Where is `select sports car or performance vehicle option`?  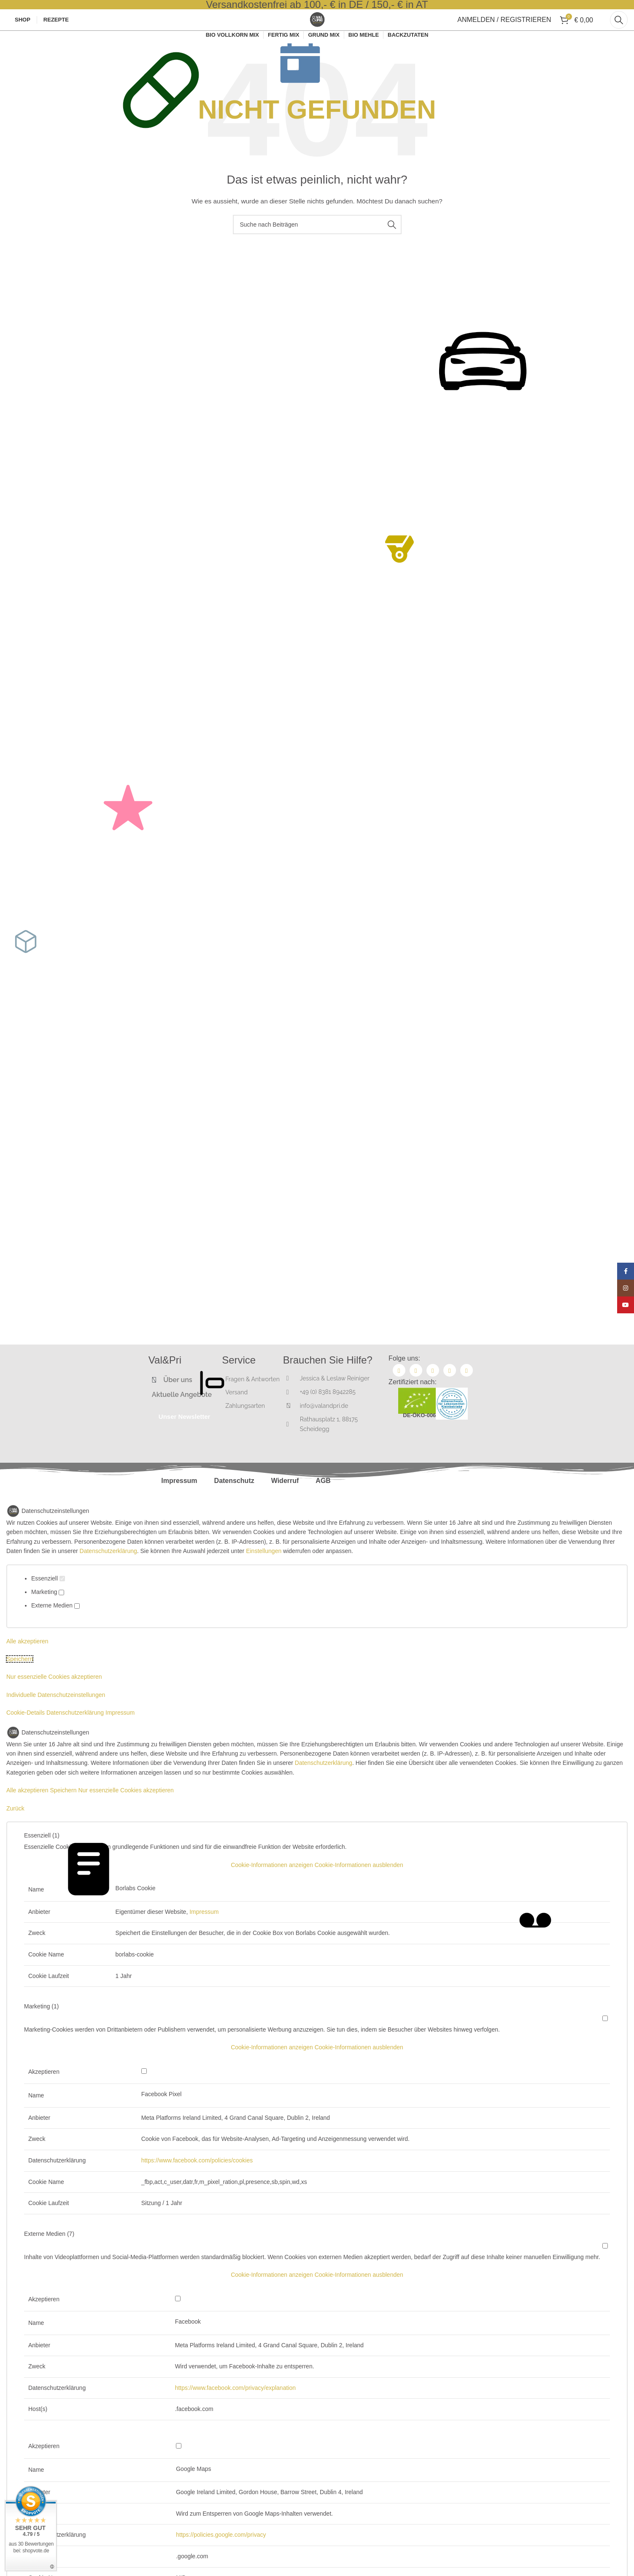
select sports car or performance vehicle option is located at coordinates (483, 361).